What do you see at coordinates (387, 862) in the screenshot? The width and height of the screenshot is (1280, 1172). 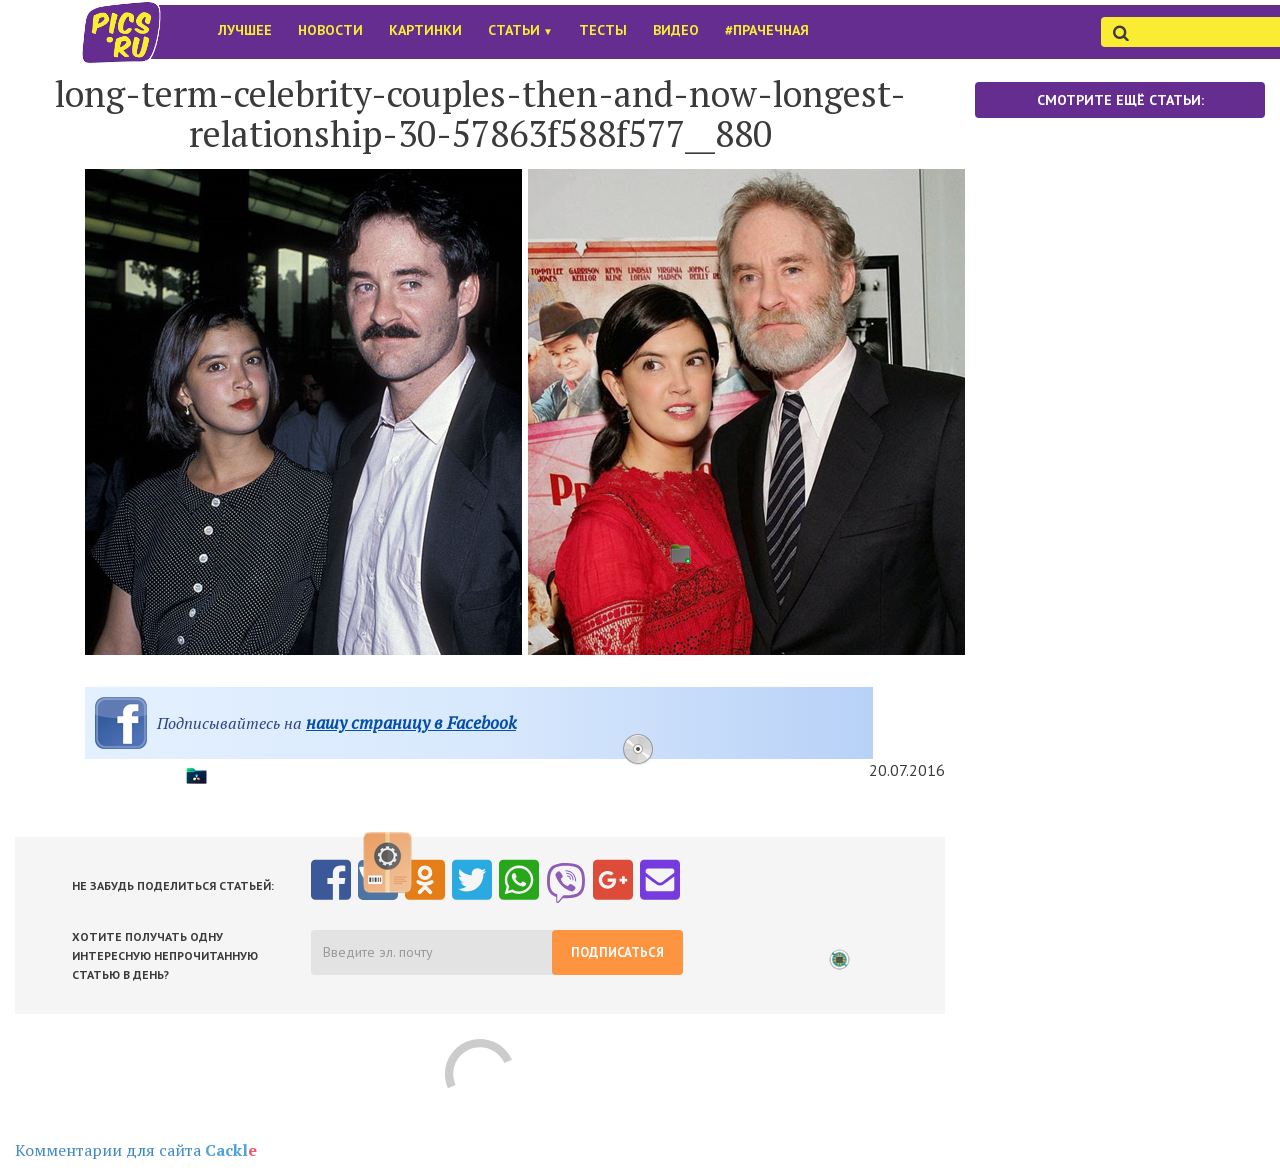 I see `software package being configured or installed` at bounding box center [387, 862].